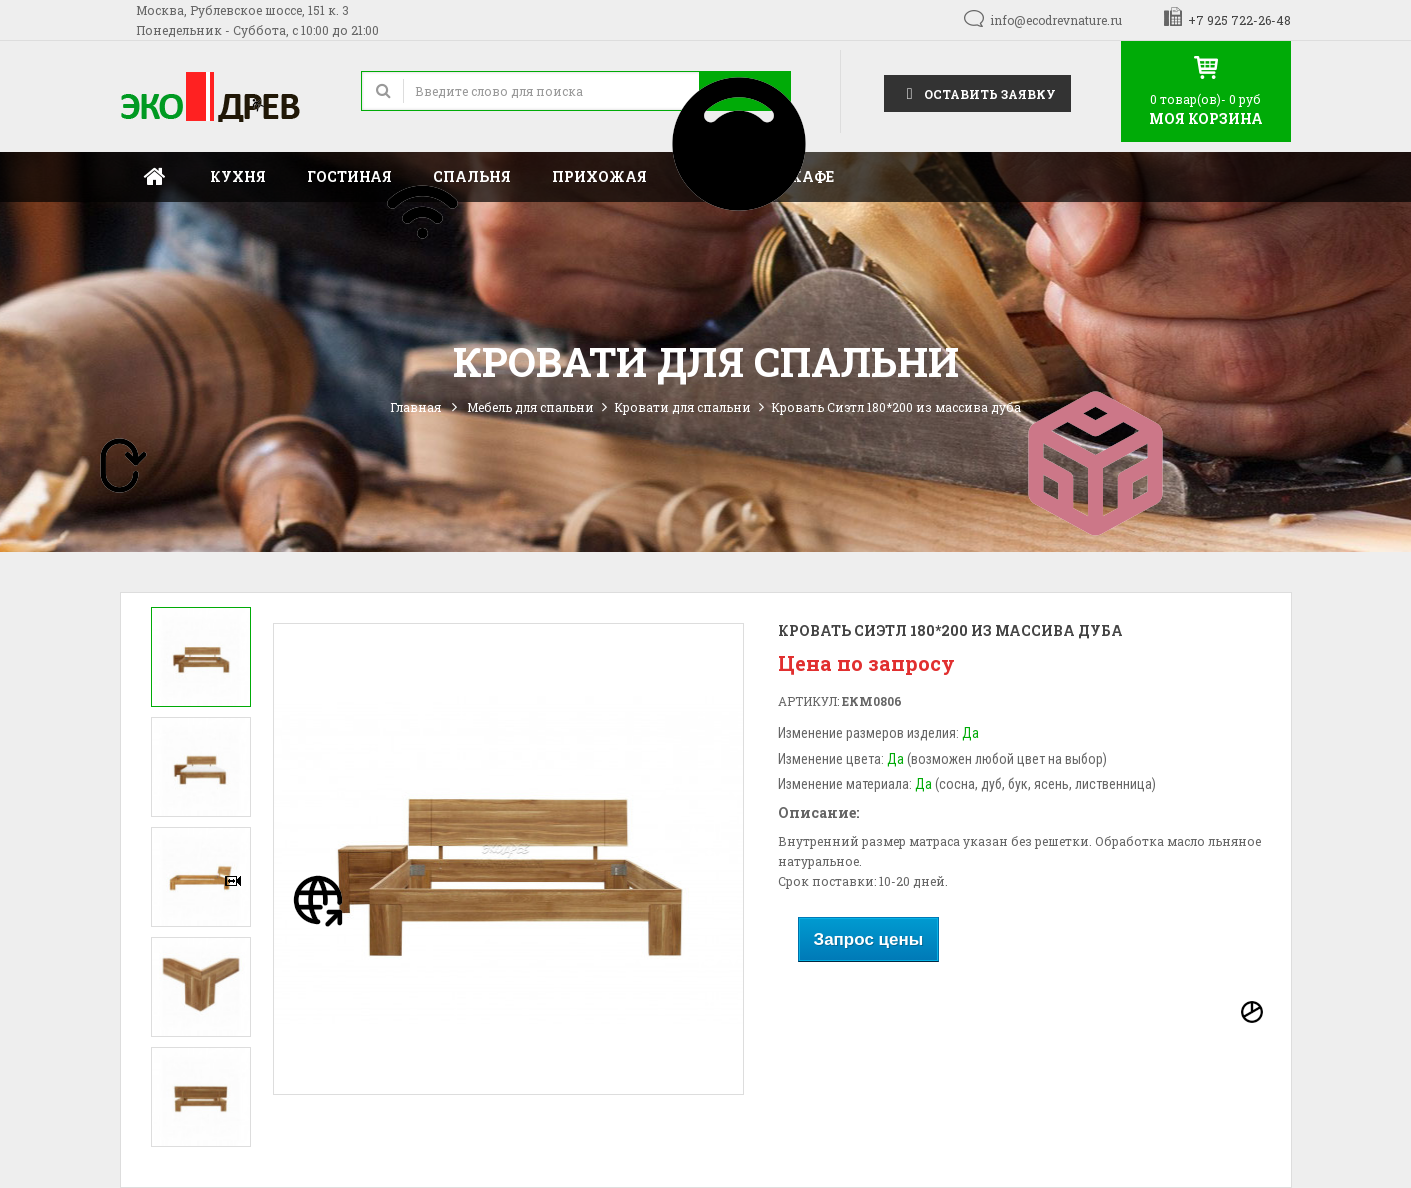 Image resolution: width=1411 pixels, height=1188 pixels. I want to click on view analytics or statistics breakdown, so click(1252, 1012).